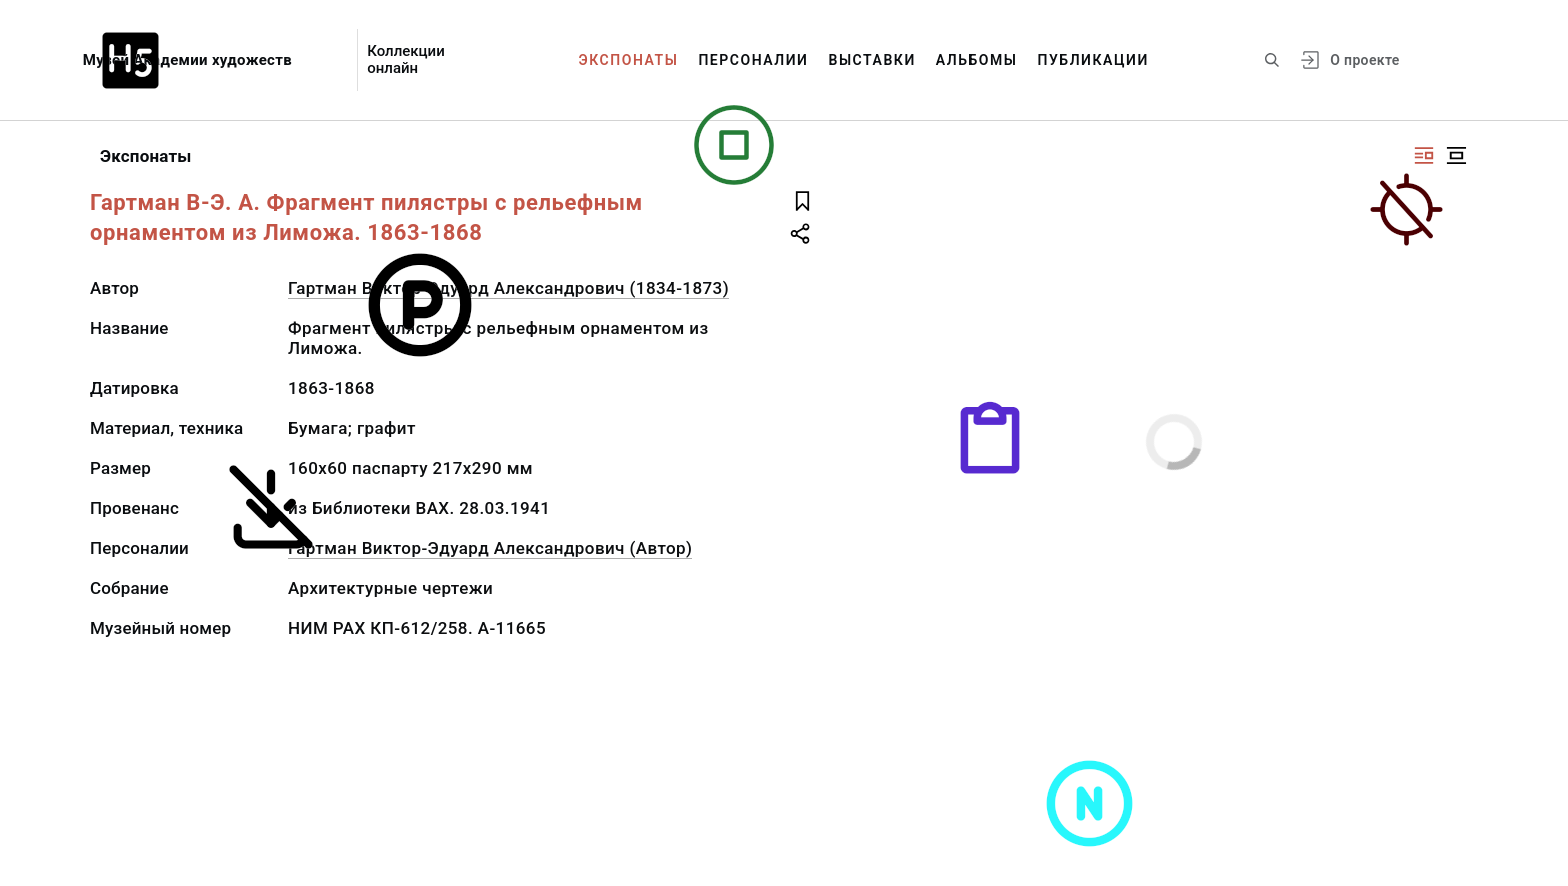 The height and width of the screenshot is (886, 1568). Describe the element at coordinates (271, 507) in the screenshot. I see `download unavailable or disabled` at that location.